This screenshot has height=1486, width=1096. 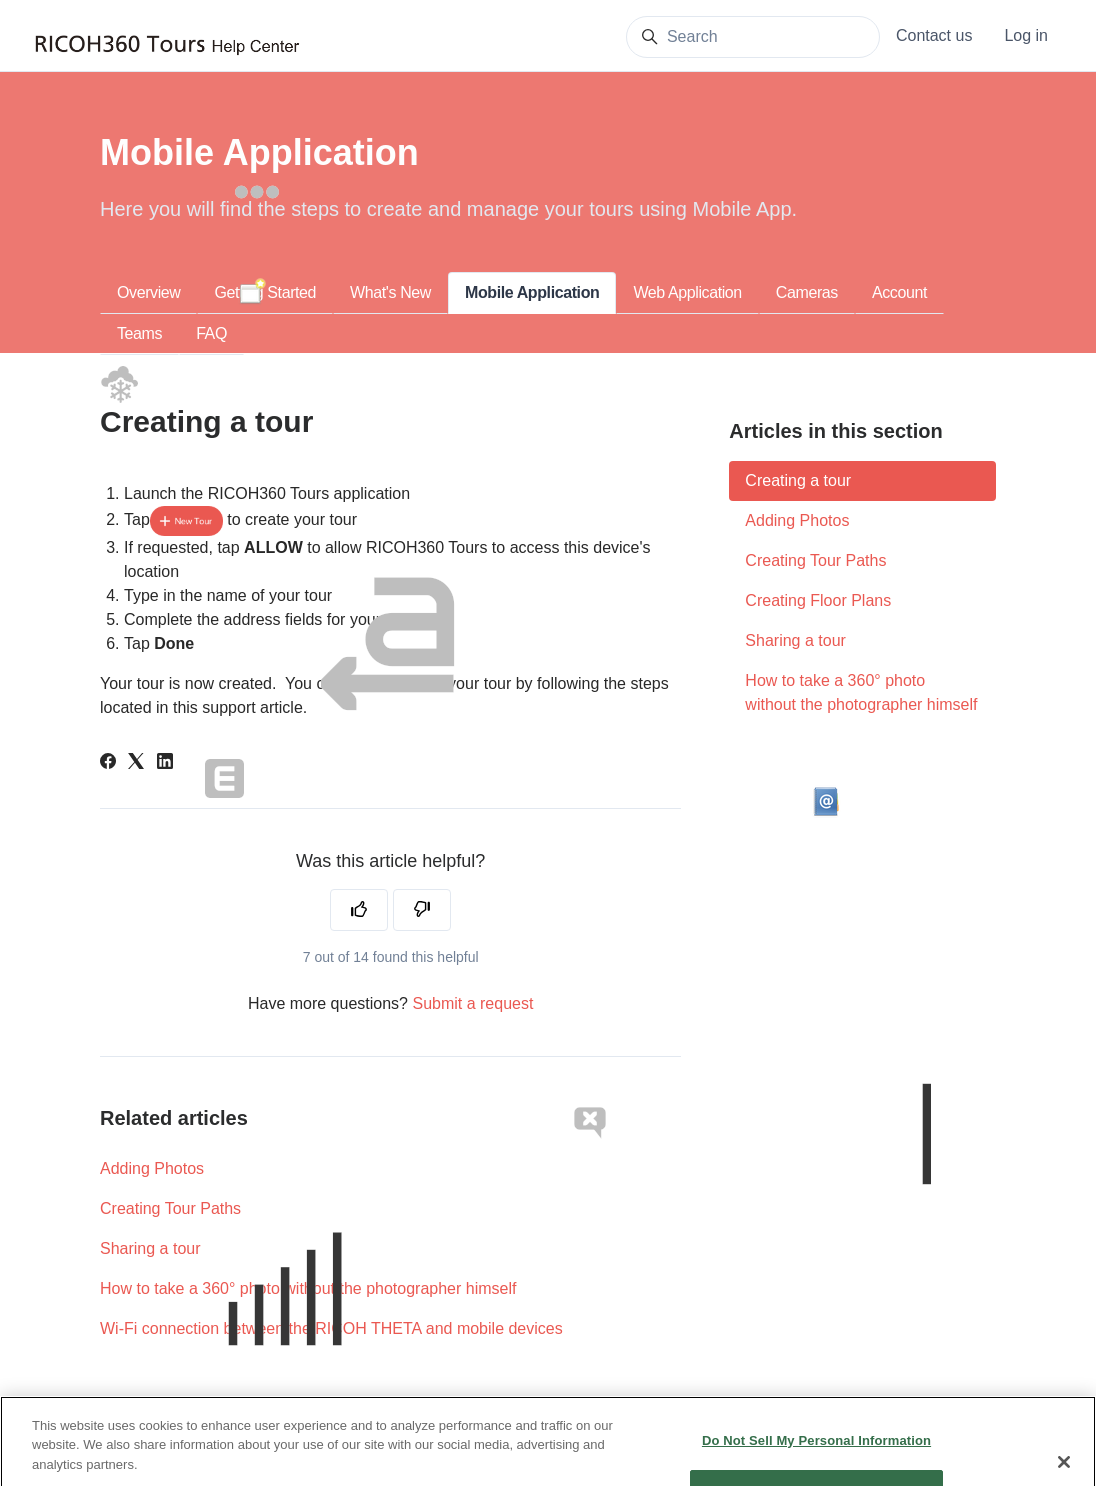 I want to click on content is loading, so click(x=257, y=192).